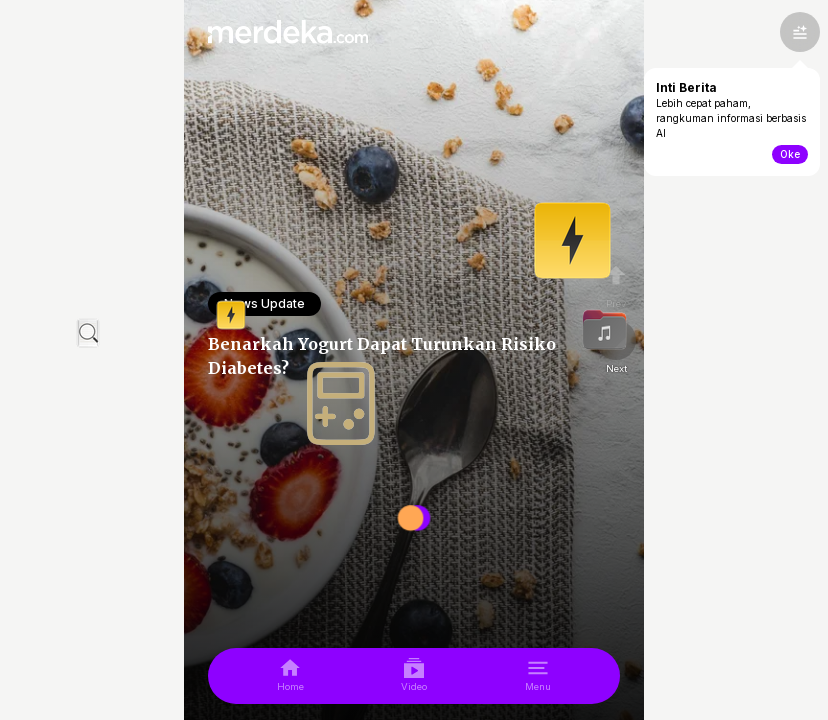  Describe the element at coordinates (572, 240) in the screenshot. I see `open power management settings` at that location.